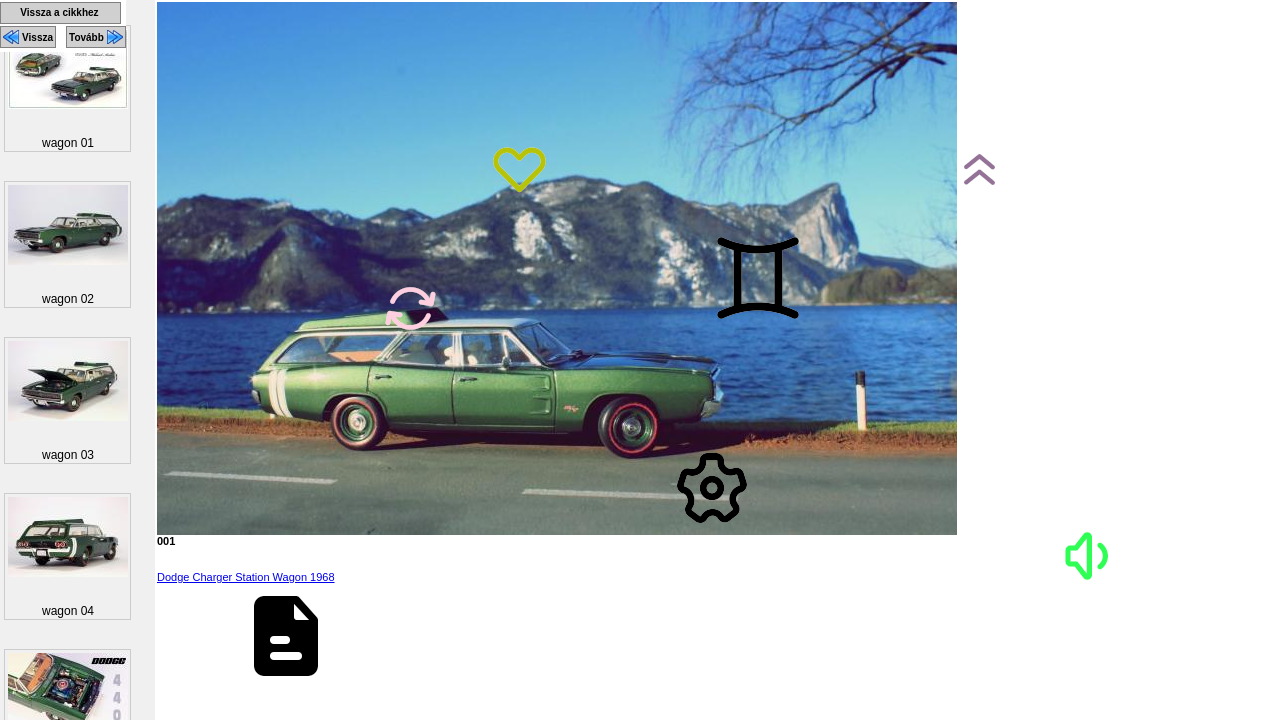  What do you see at coordinates (979, 169) in the screenshot?
I see `scroll to top of page` at bounding box center [979, 169].